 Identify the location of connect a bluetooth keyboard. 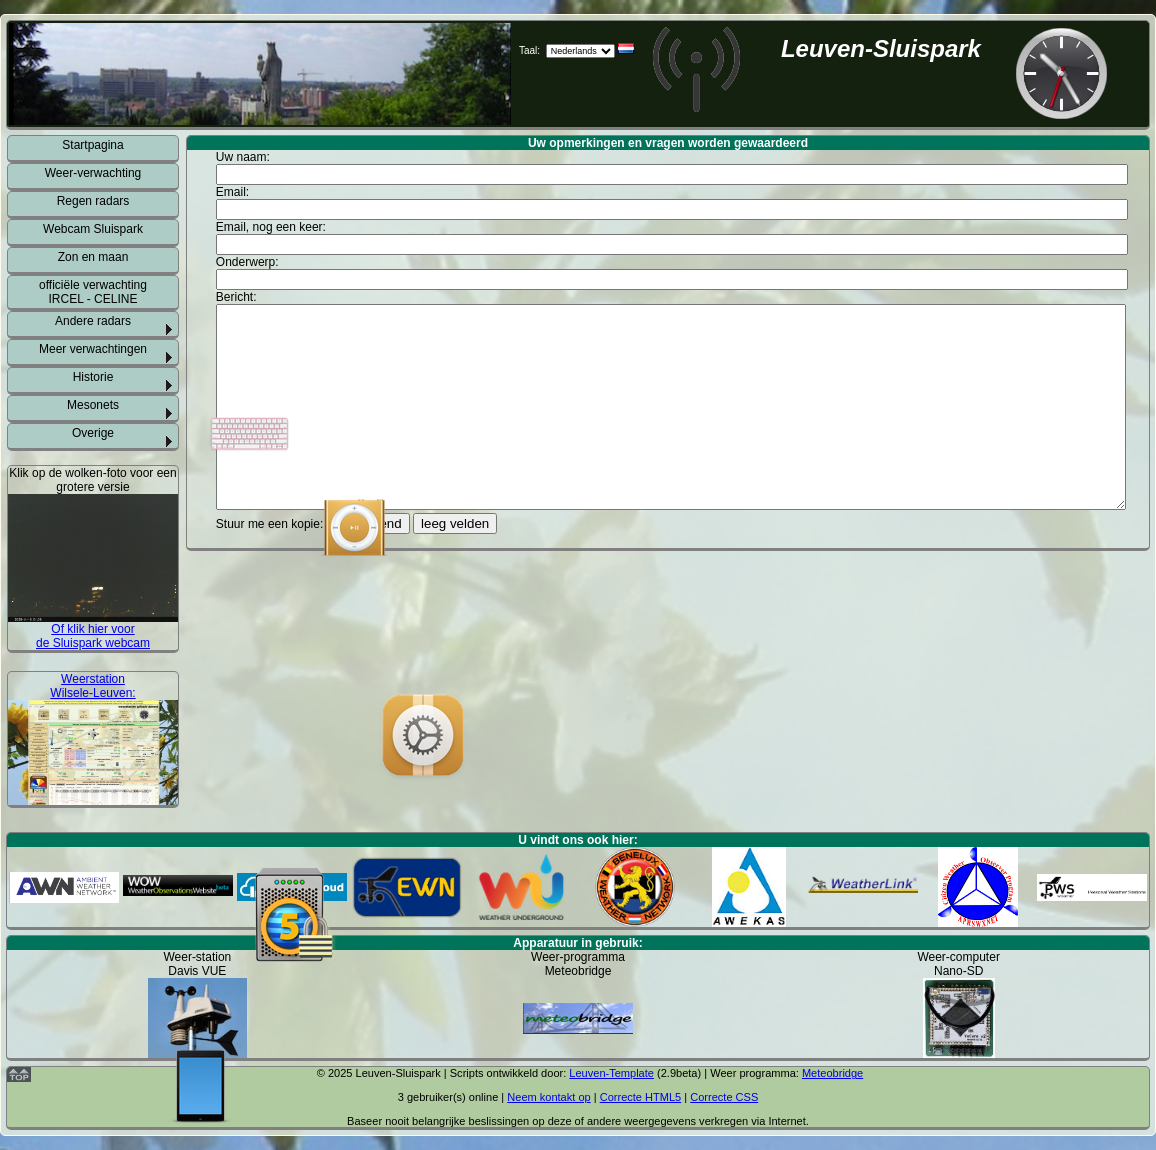
(249, 433).